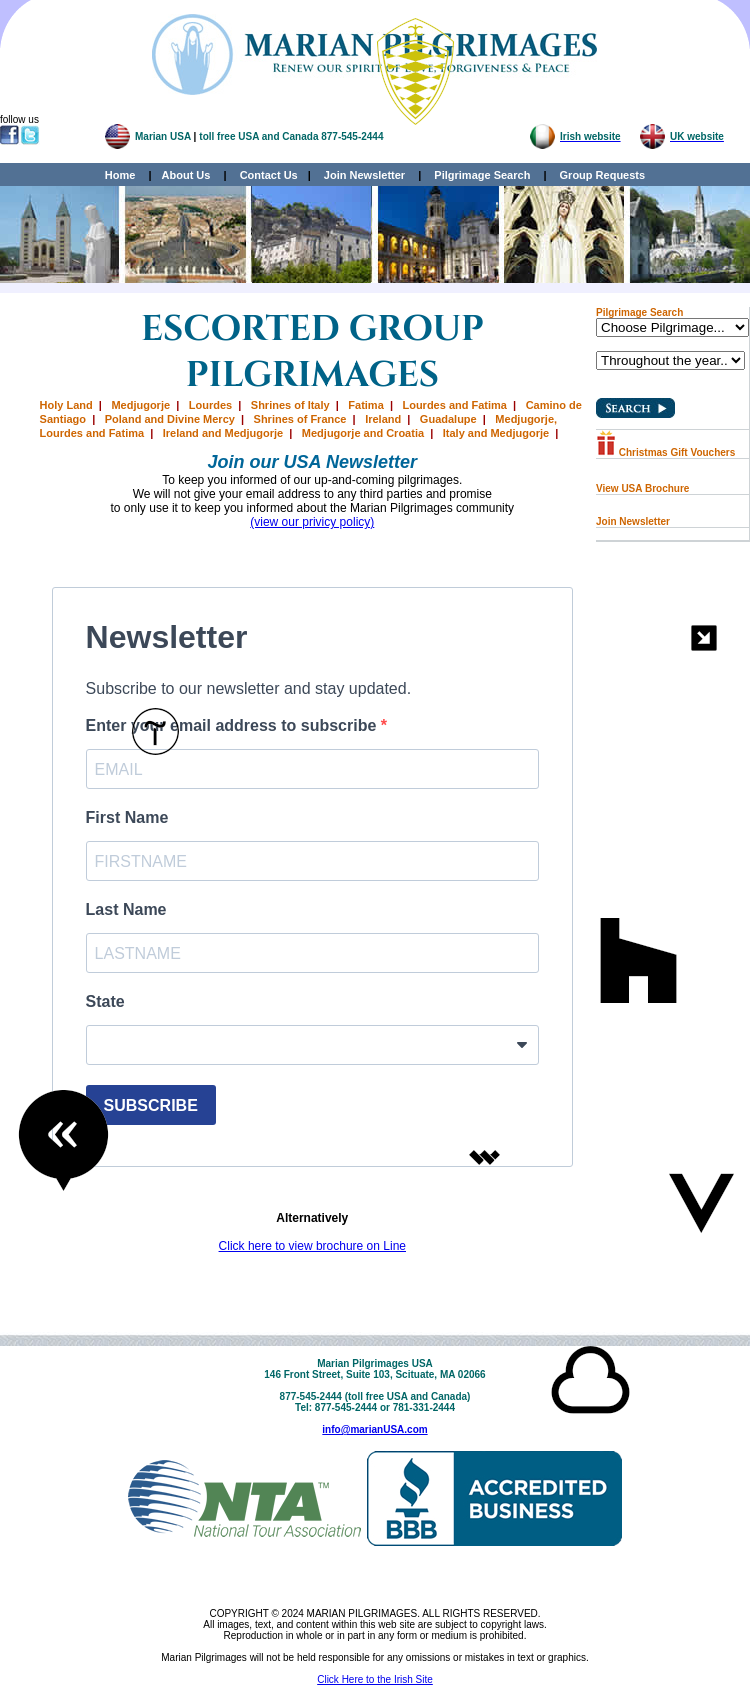 This screenshot has width=750, height=1699. Describe the element at coordinates (415, 71) in the screenshot. I see `visit the Koenigsegg website or app` at that location.